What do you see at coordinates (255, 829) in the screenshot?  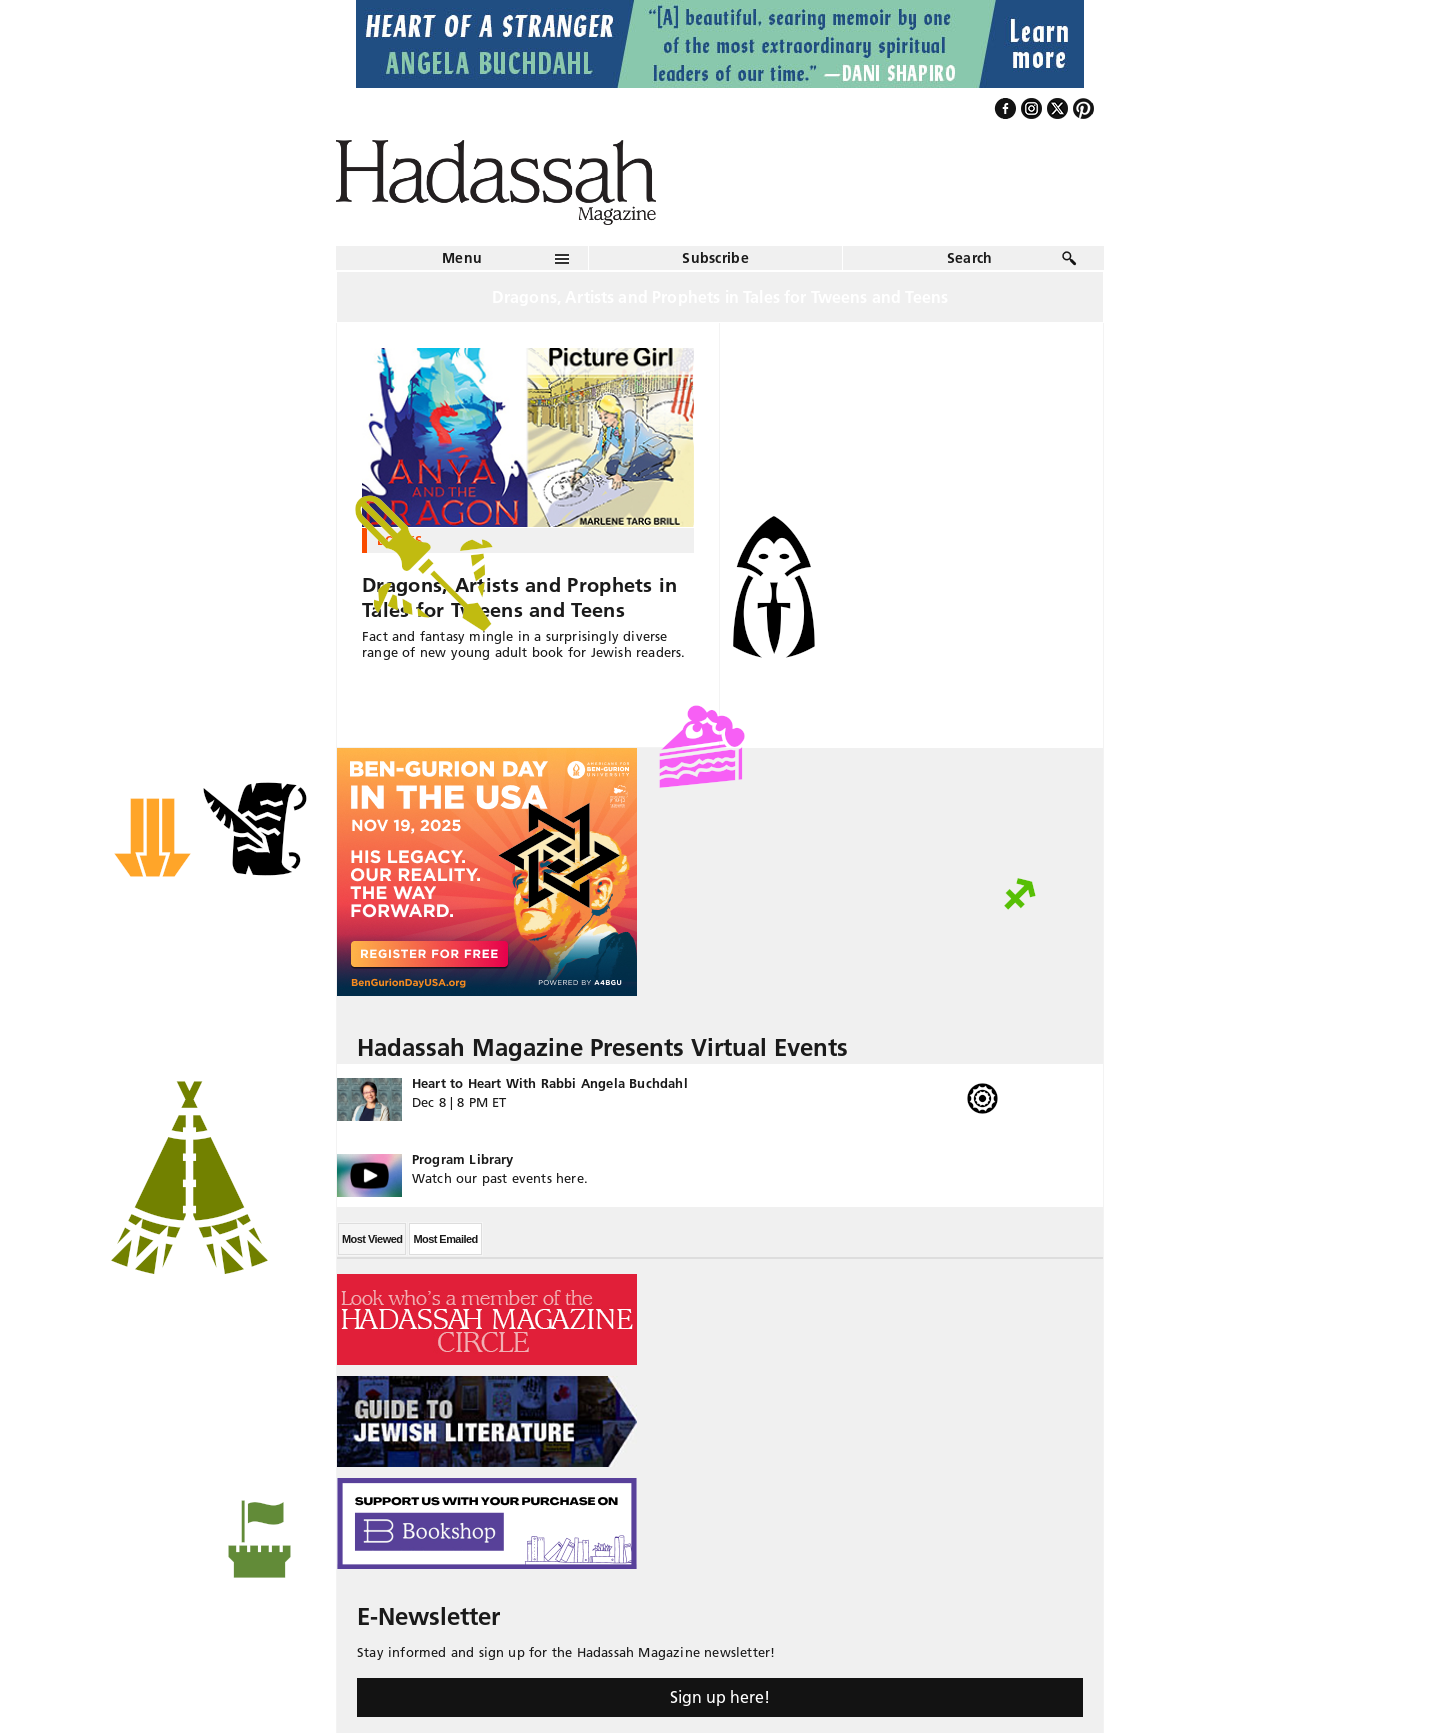 I see `access quest log or story journal` at bounding box center [255, 829].